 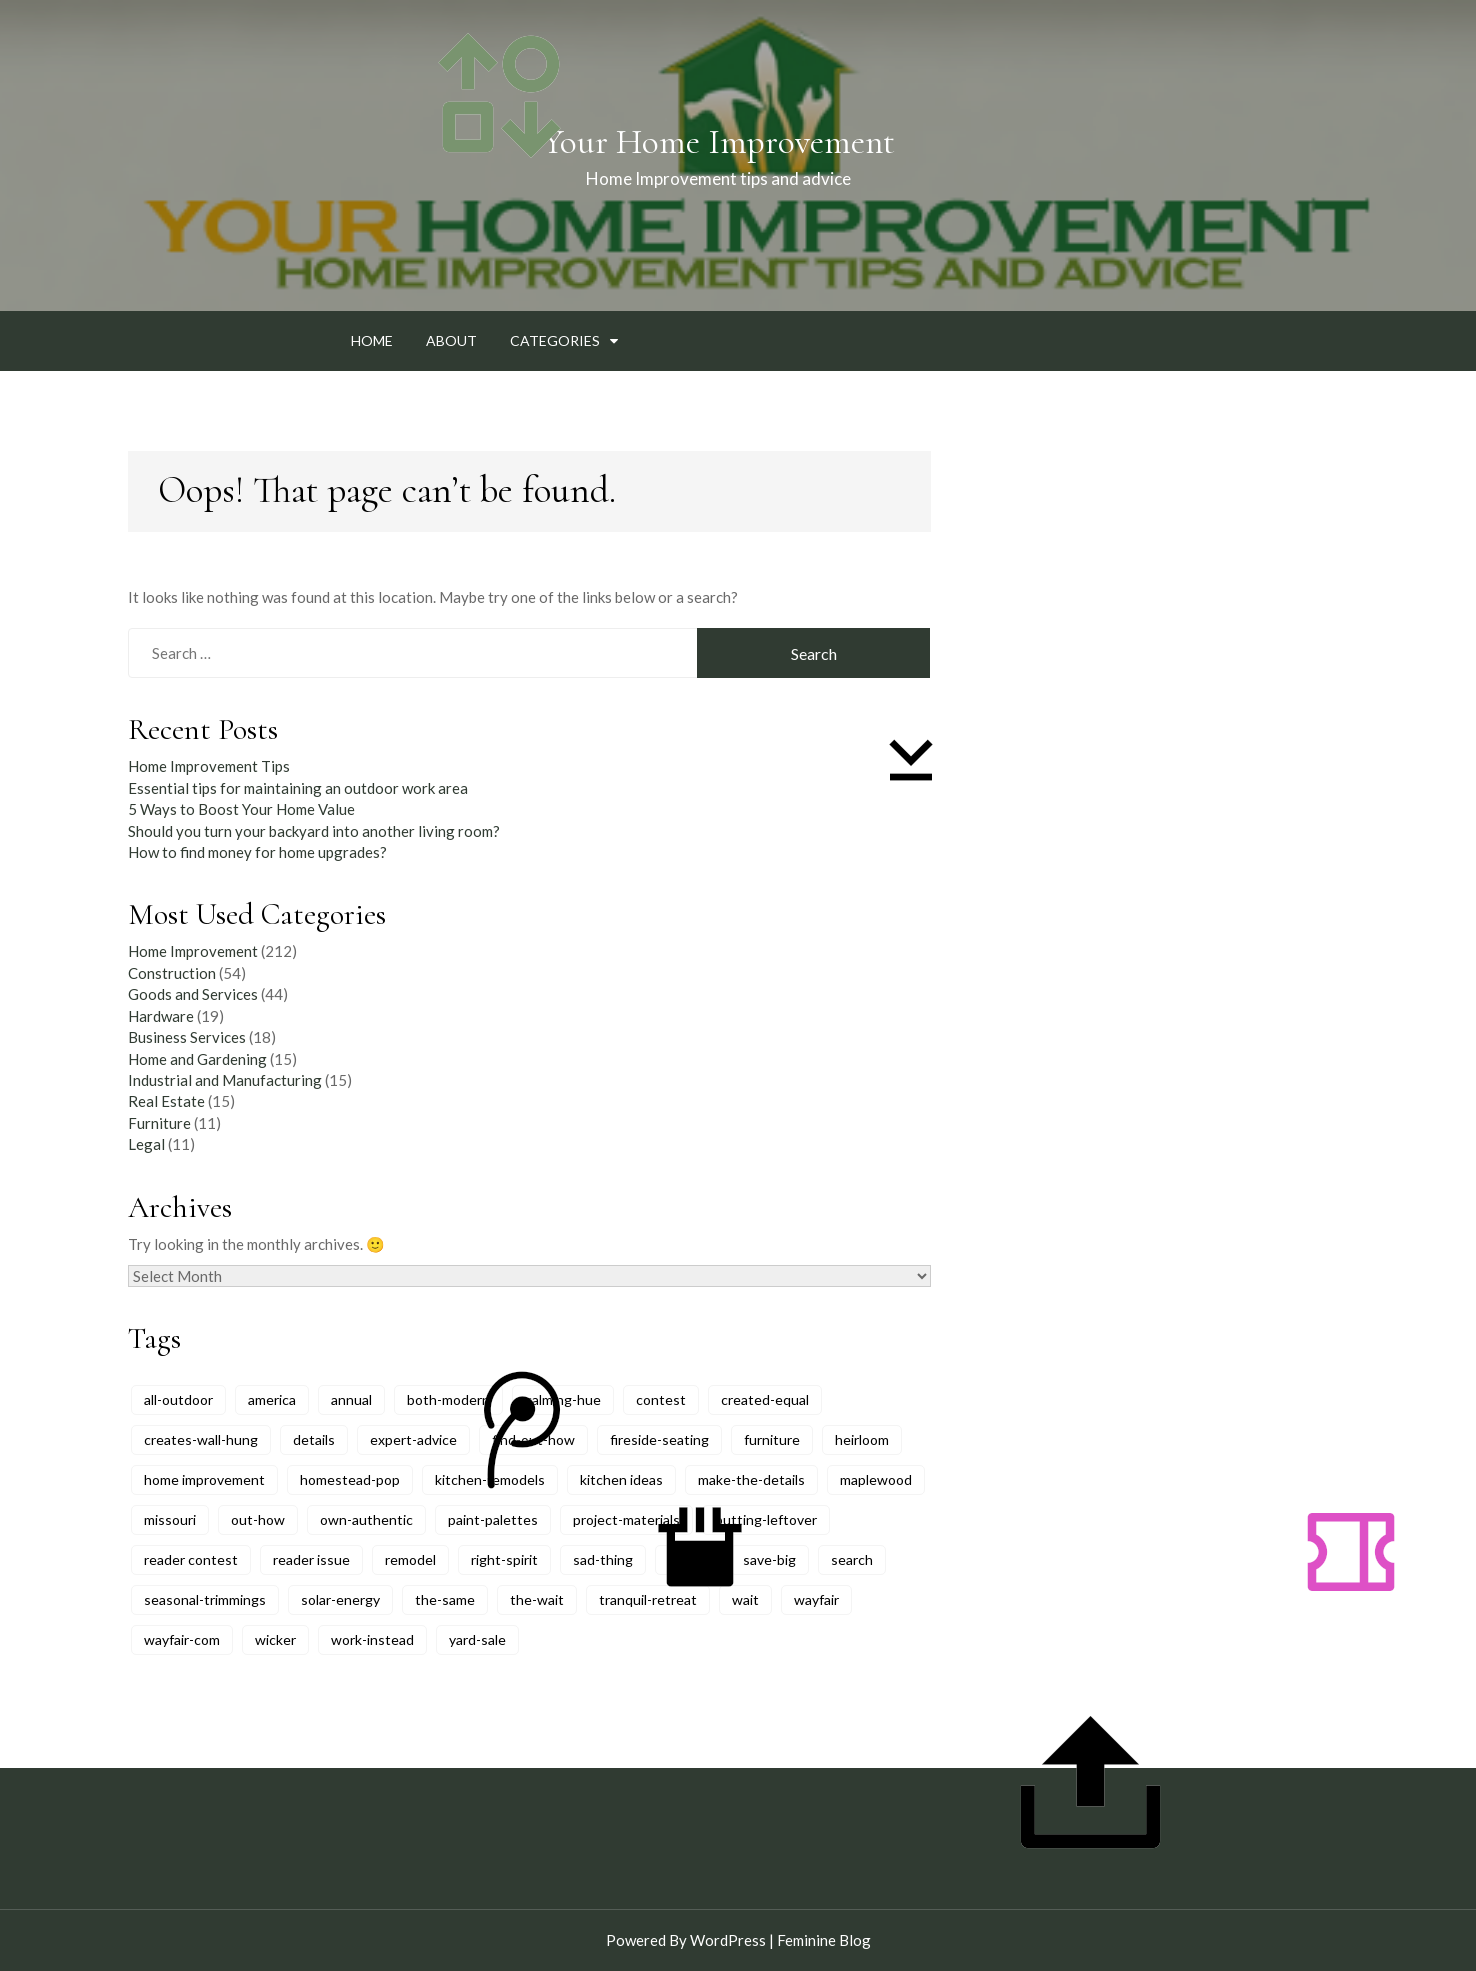 I want to click on open tencent weibo app, so click(x=522, y=1430).